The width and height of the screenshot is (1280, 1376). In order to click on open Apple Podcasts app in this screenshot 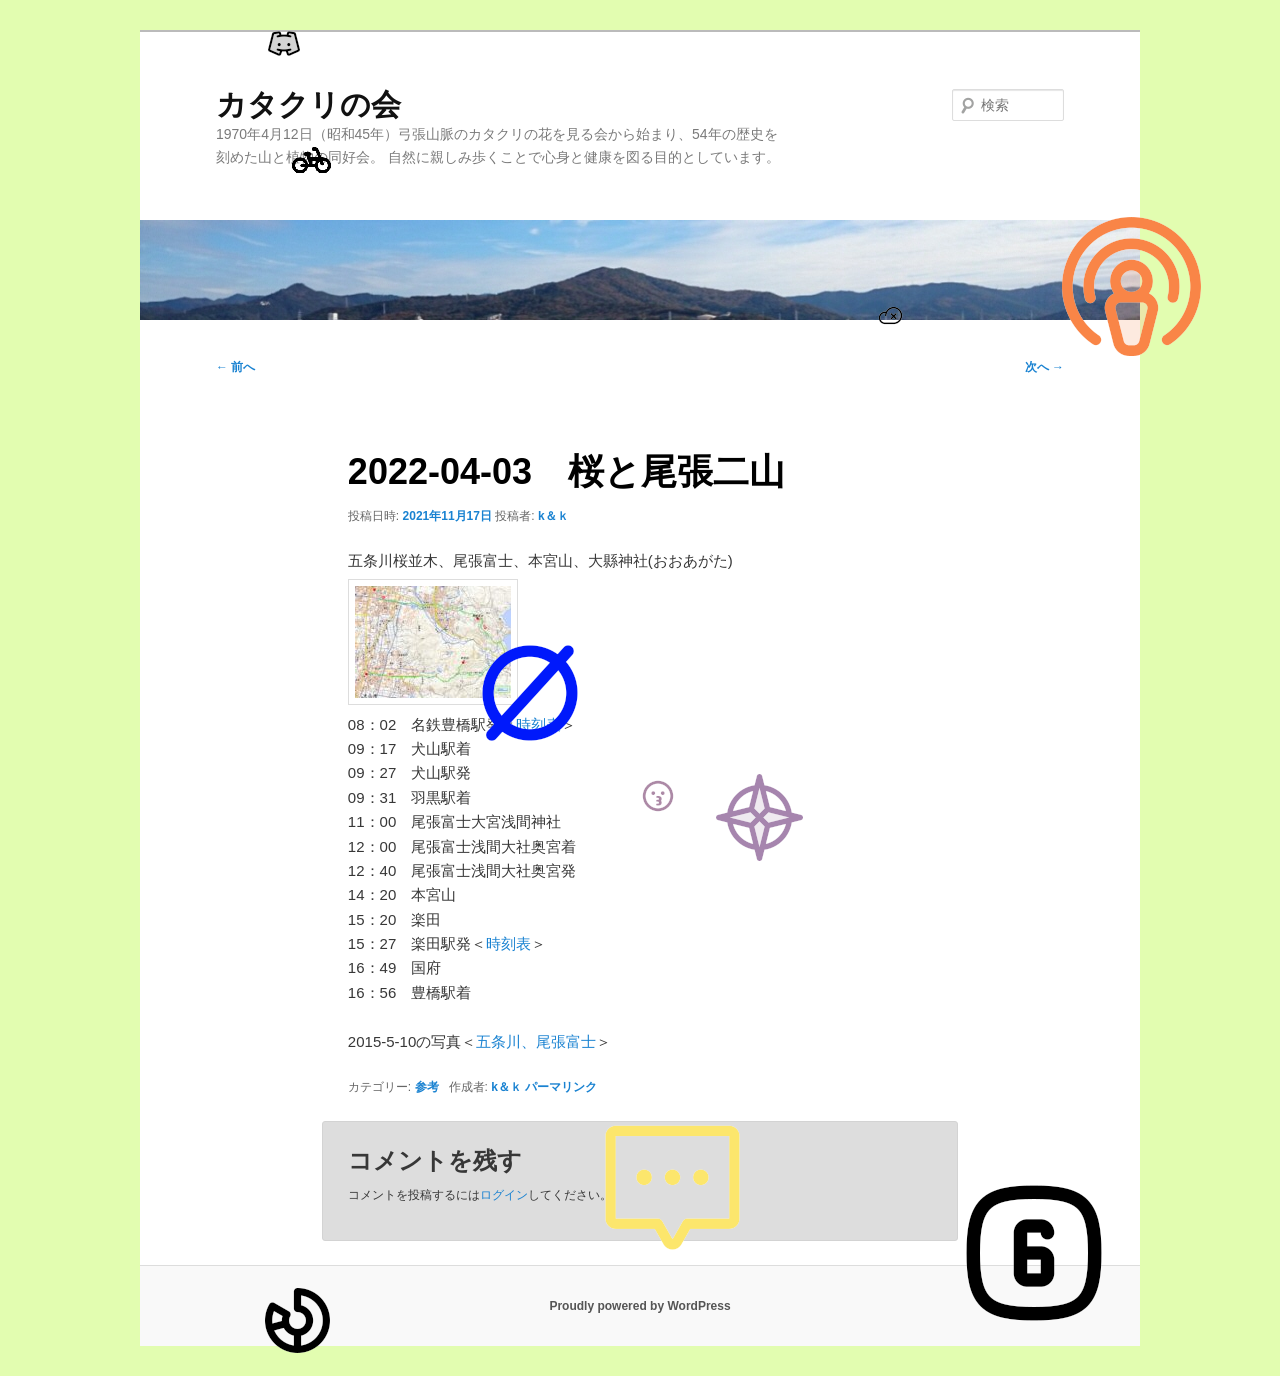, I will do `click(1131, 286)`.